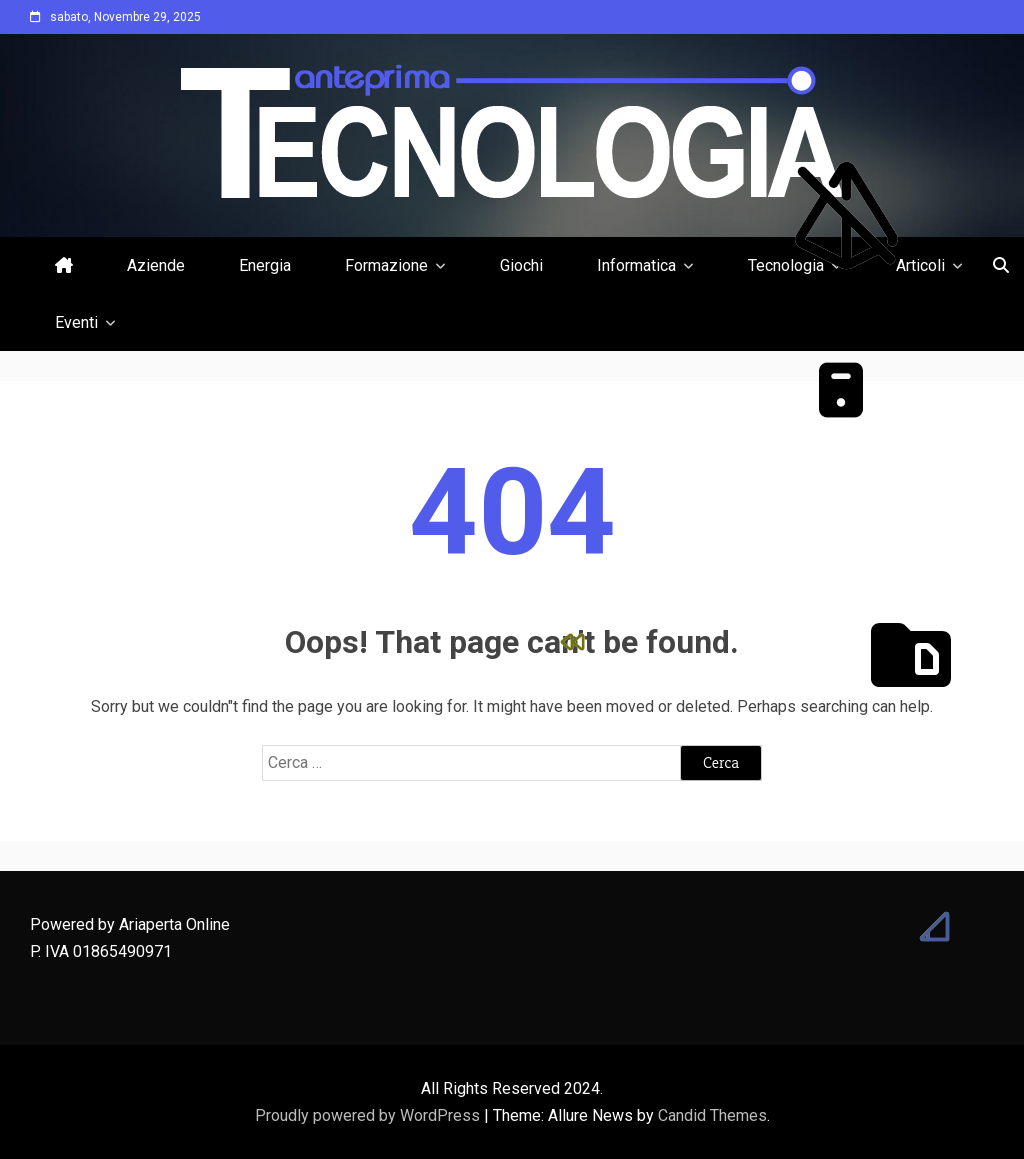 This screenshot has height=1159, width=1024. What do you see at coordinates (846, 215) in the screenshot?
I see `disable or hide pyramid view` at bounding box center [846, 215].